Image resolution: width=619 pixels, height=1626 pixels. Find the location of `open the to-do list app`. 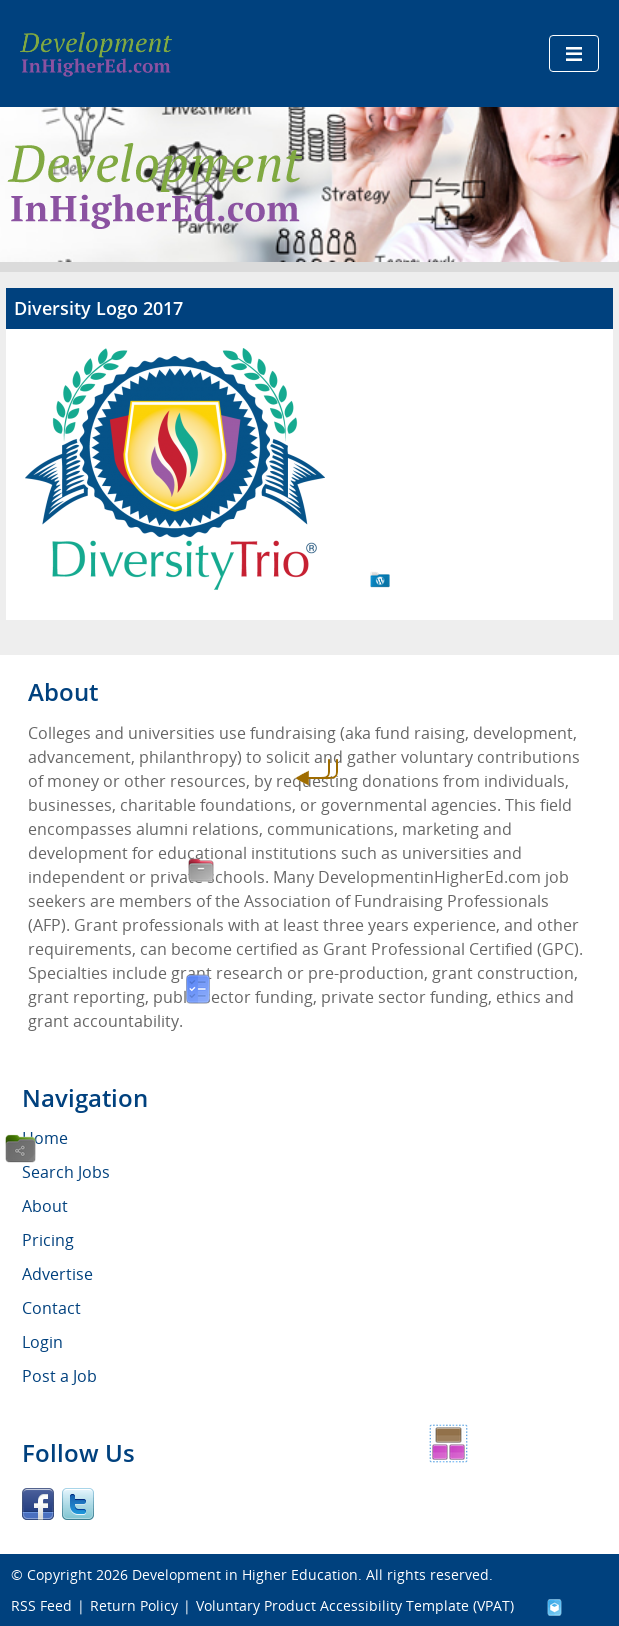

open the to-do list app is located at coordinates (198, 989).